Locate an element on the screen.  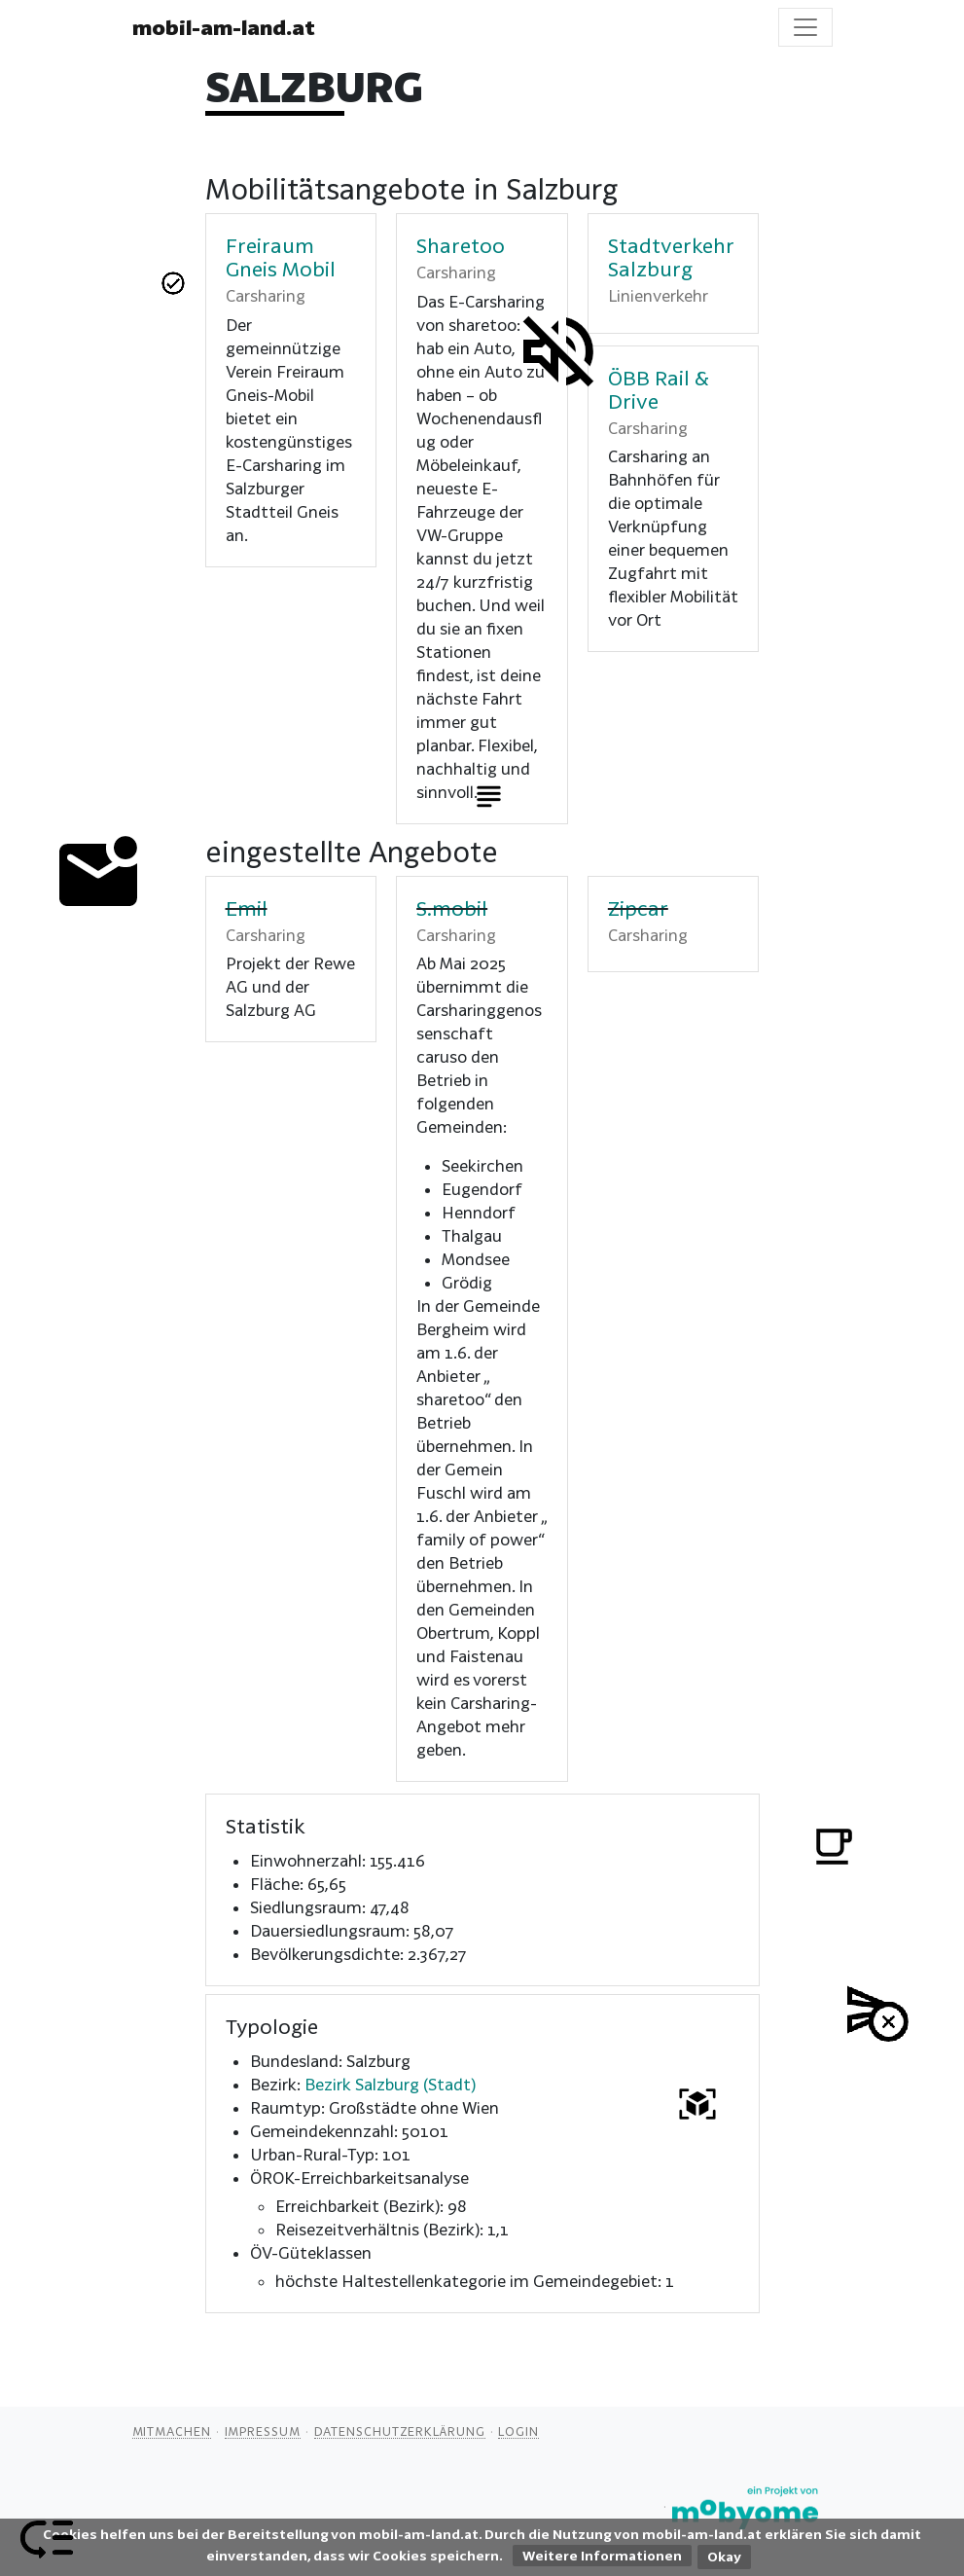
mute audio or sound is located at coordinates (558, 351).